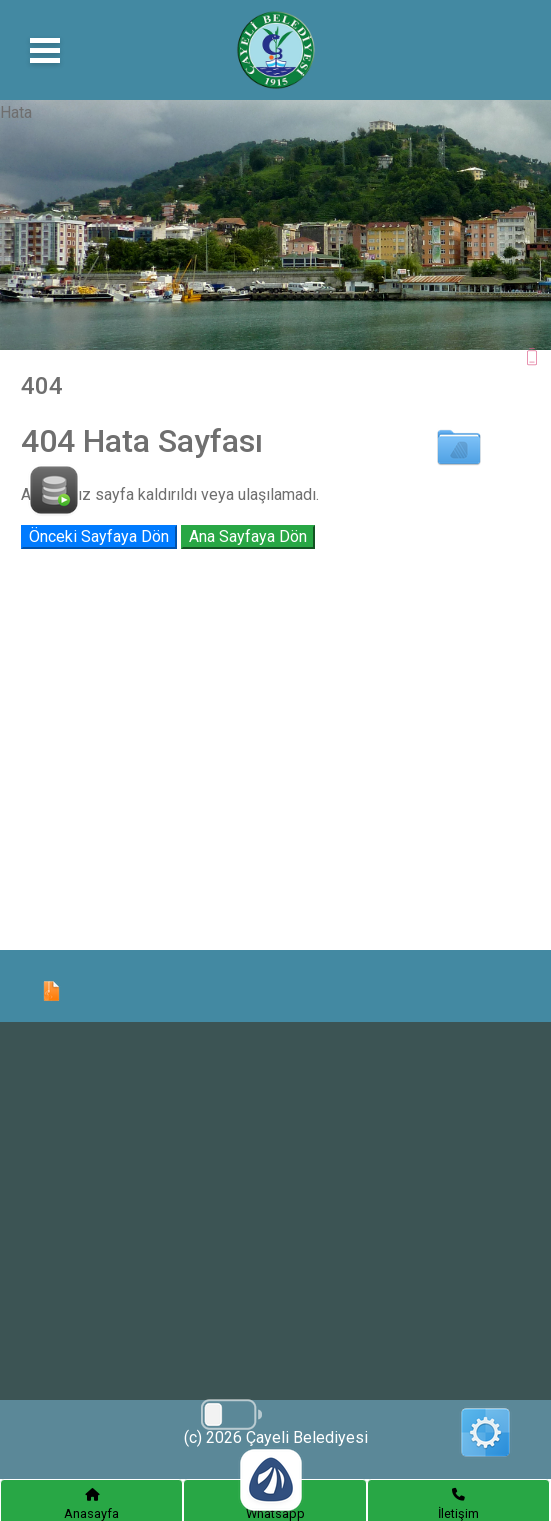 This screenshot has height=1521, width=551. Describe the element at coordinates (459, 447) in the screenshot. I see `open affinity publisher project folder` at that location.